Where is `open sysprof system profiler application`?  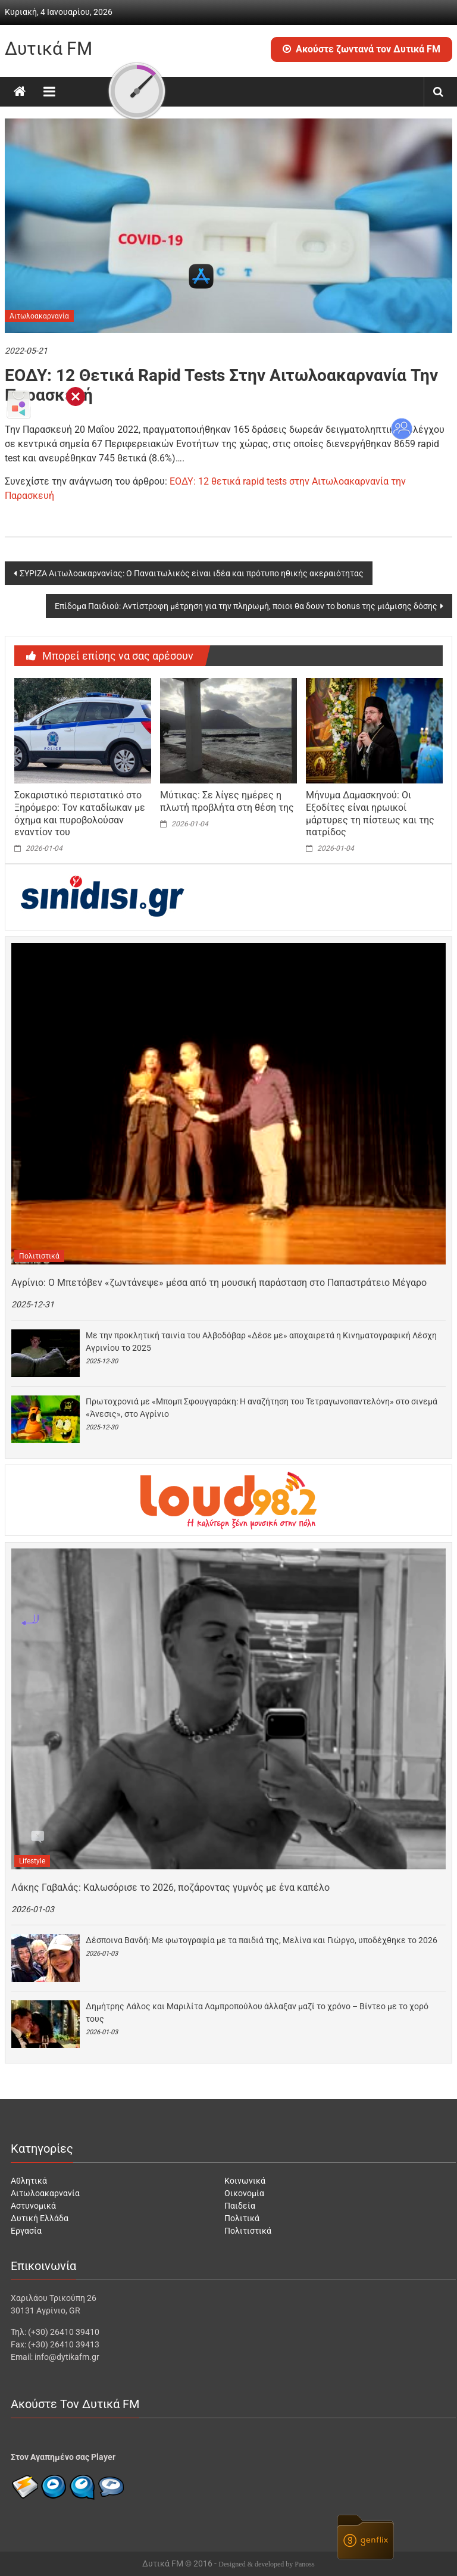 open sysprof system profiler application is located at coordinates (137, 91).